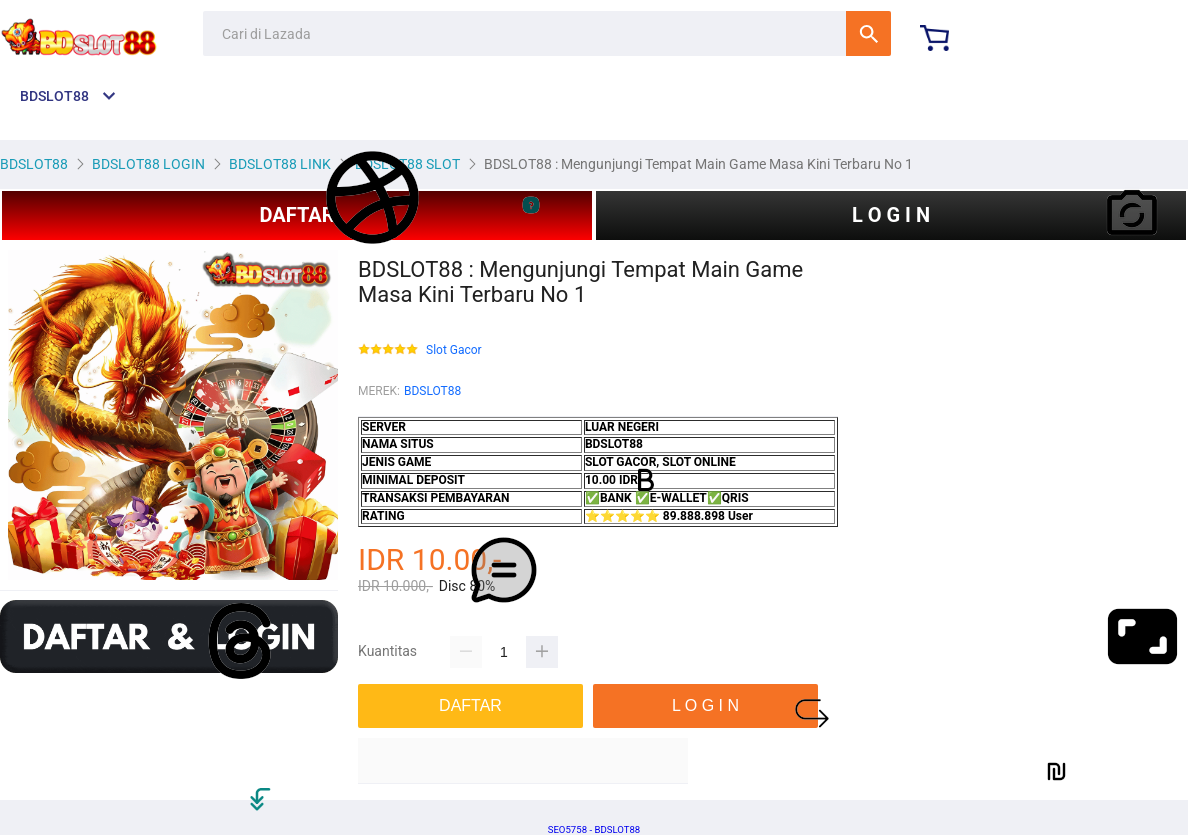 The width and height of the screenshot is (1188, 835). Describe the element at coordinates (372, 197) in the screenshot. I see `visit dribbble profile or portfolio` at that location.